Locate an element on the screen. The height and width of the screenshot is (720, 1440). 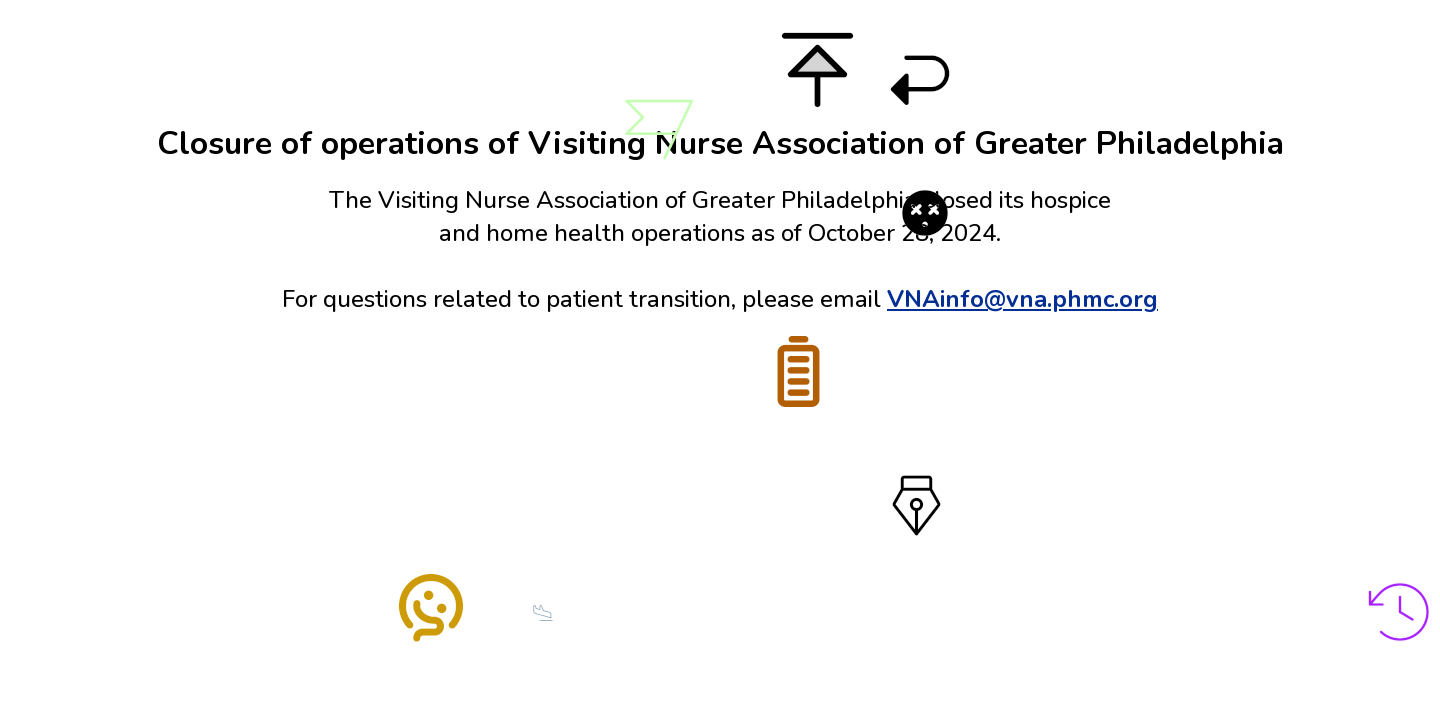
indicates flight arrival or landing status is located at coordinates (542, 613).